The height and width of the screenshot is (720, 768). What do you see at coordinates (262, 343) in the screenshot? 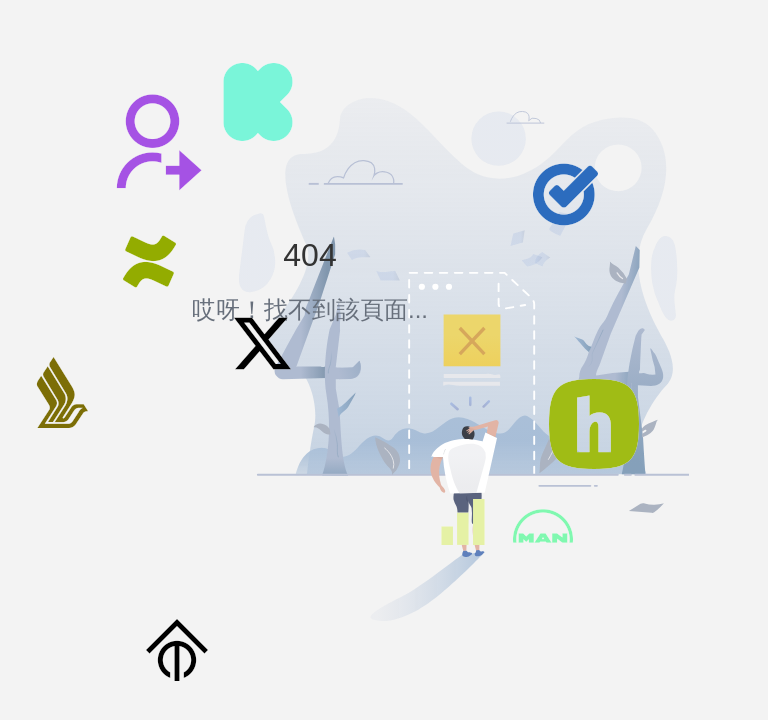
I see `open the X (formerly Twitter) app` at bounding box center [262, 343].